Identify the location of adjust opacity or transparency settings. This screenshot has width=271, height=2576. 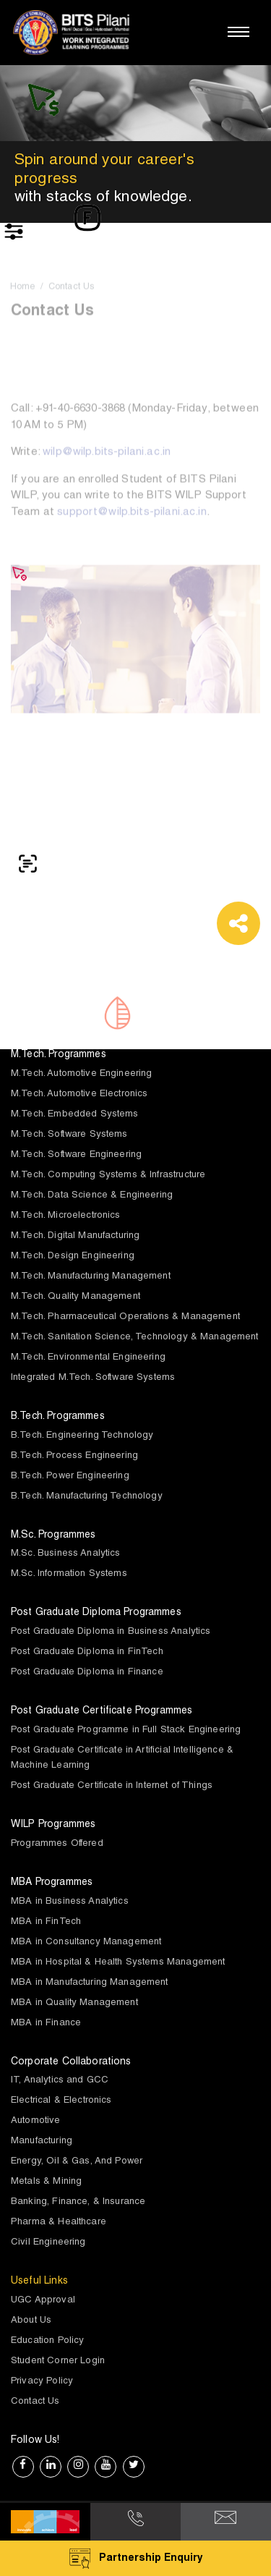
(117, 1014).